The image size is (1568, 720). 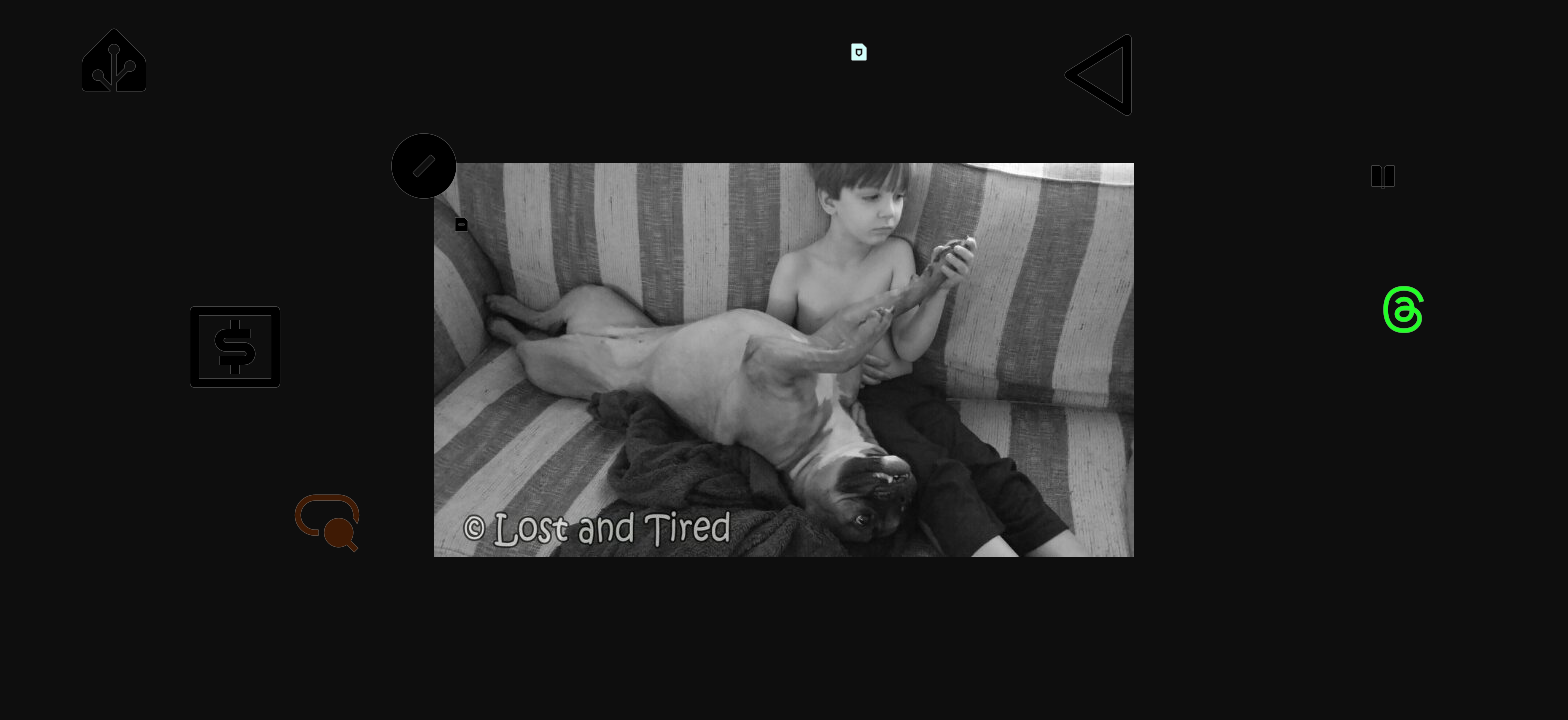 I want to click on access compass or navigation features, so click(x=424, y=166).